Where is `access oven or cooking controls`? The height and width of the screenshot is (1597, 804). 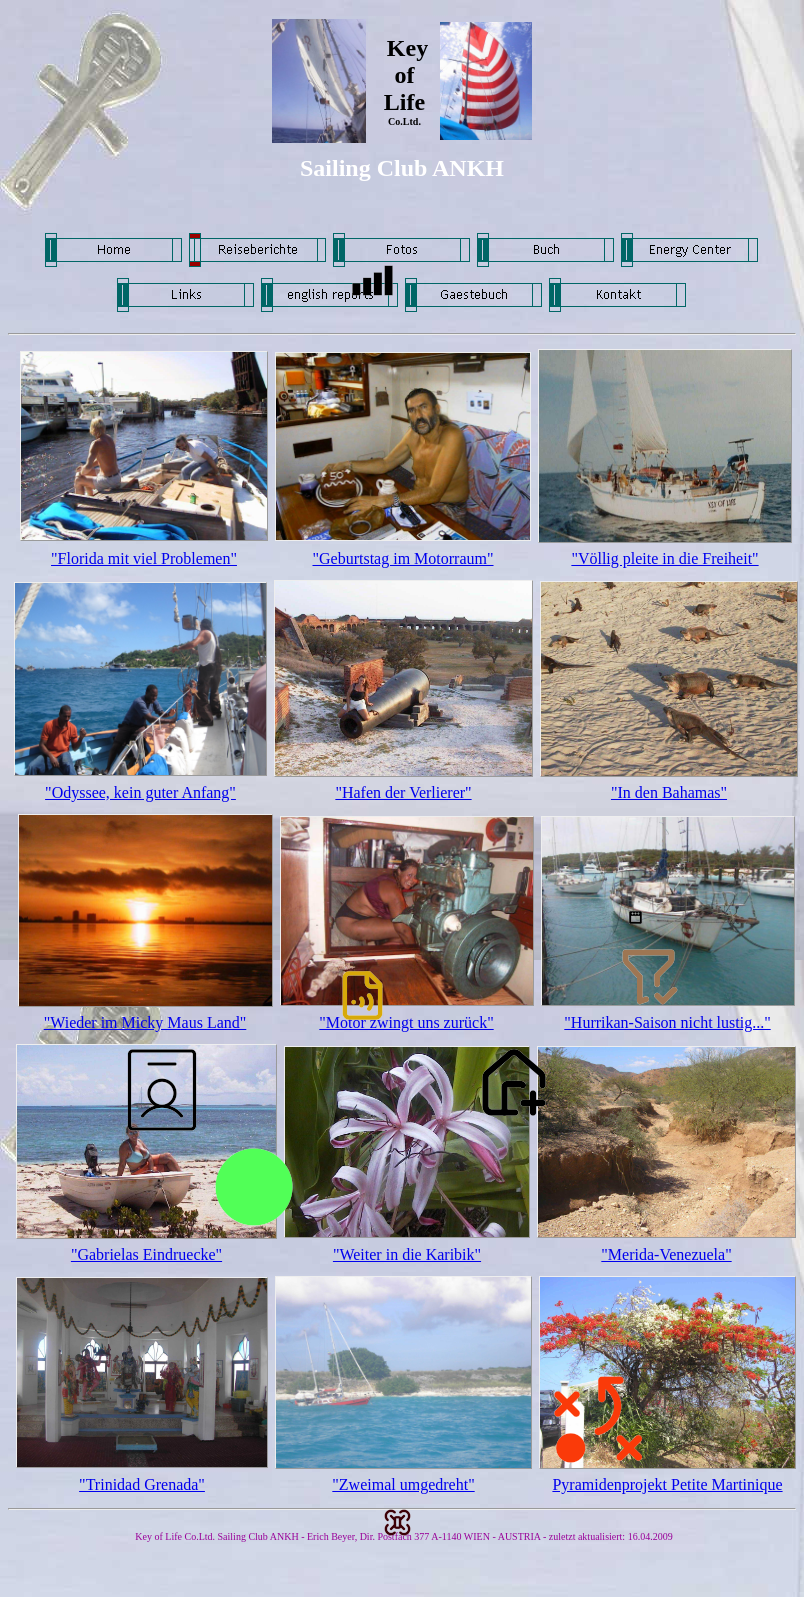 access oven or cooking controls is located at coordinates (635, 917).